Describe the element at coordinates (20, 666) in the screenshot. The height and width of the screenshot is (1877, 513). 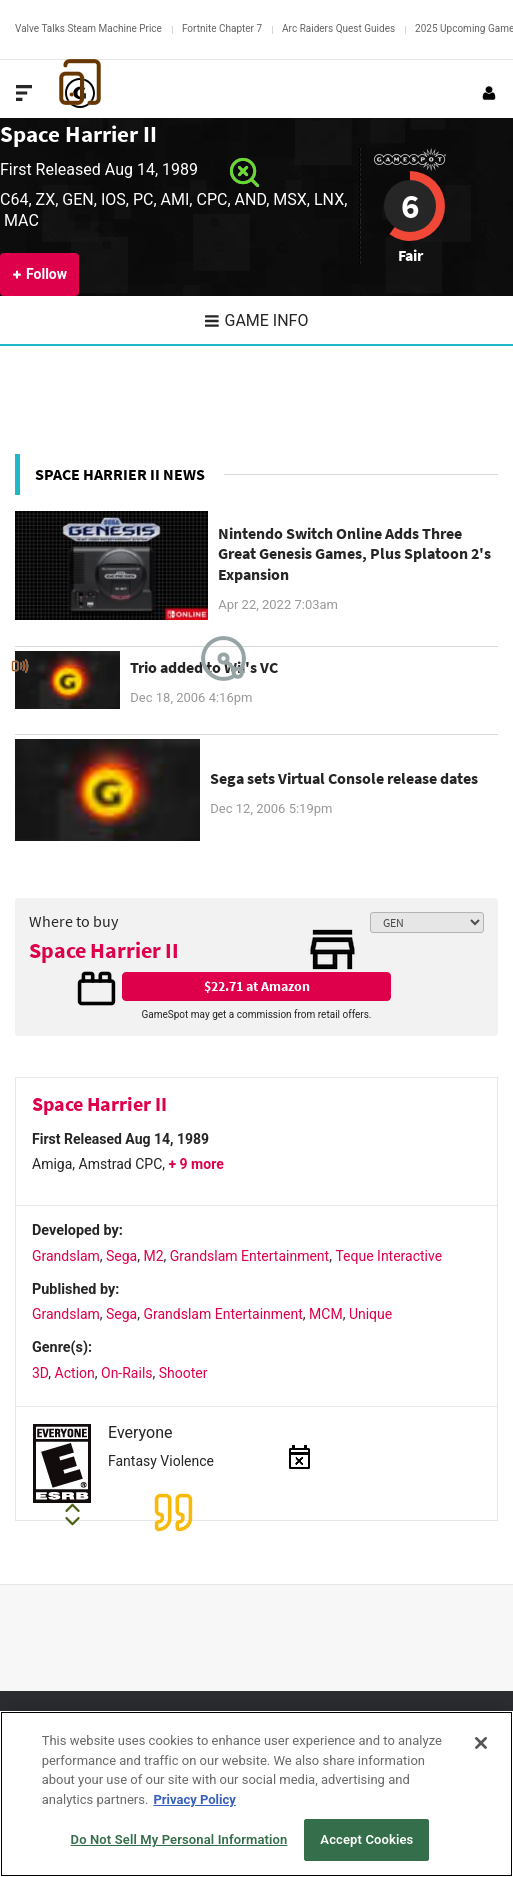
I see `tap to pay with your phone` at that location.